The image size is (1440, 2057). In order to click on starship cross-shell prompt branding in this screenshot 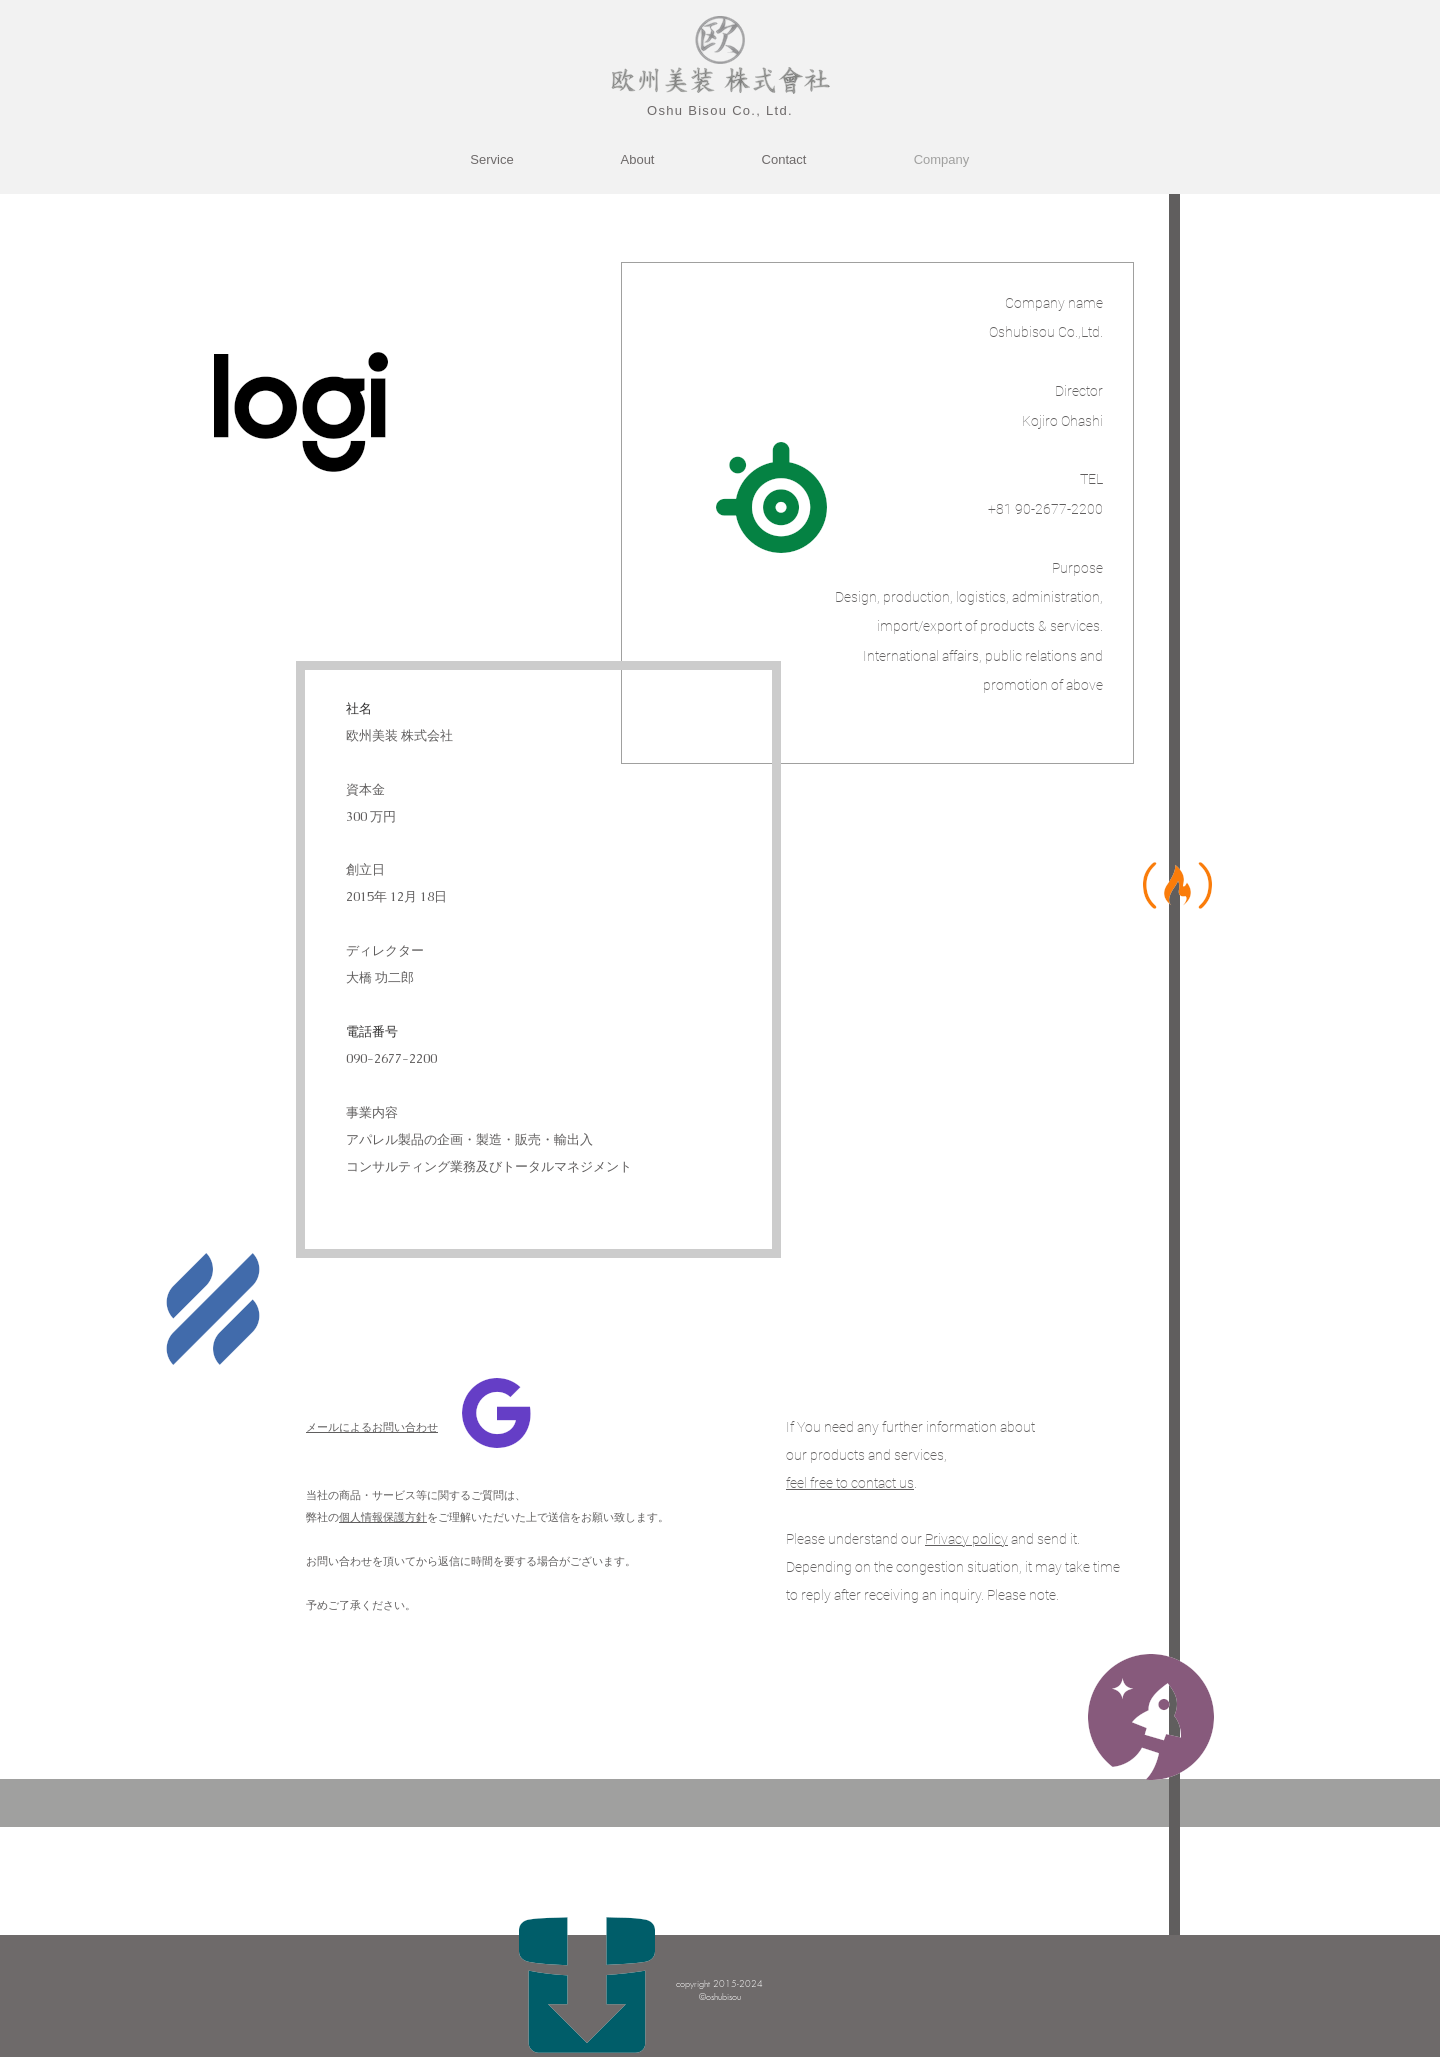, I will do `click(1151, 1717)`.